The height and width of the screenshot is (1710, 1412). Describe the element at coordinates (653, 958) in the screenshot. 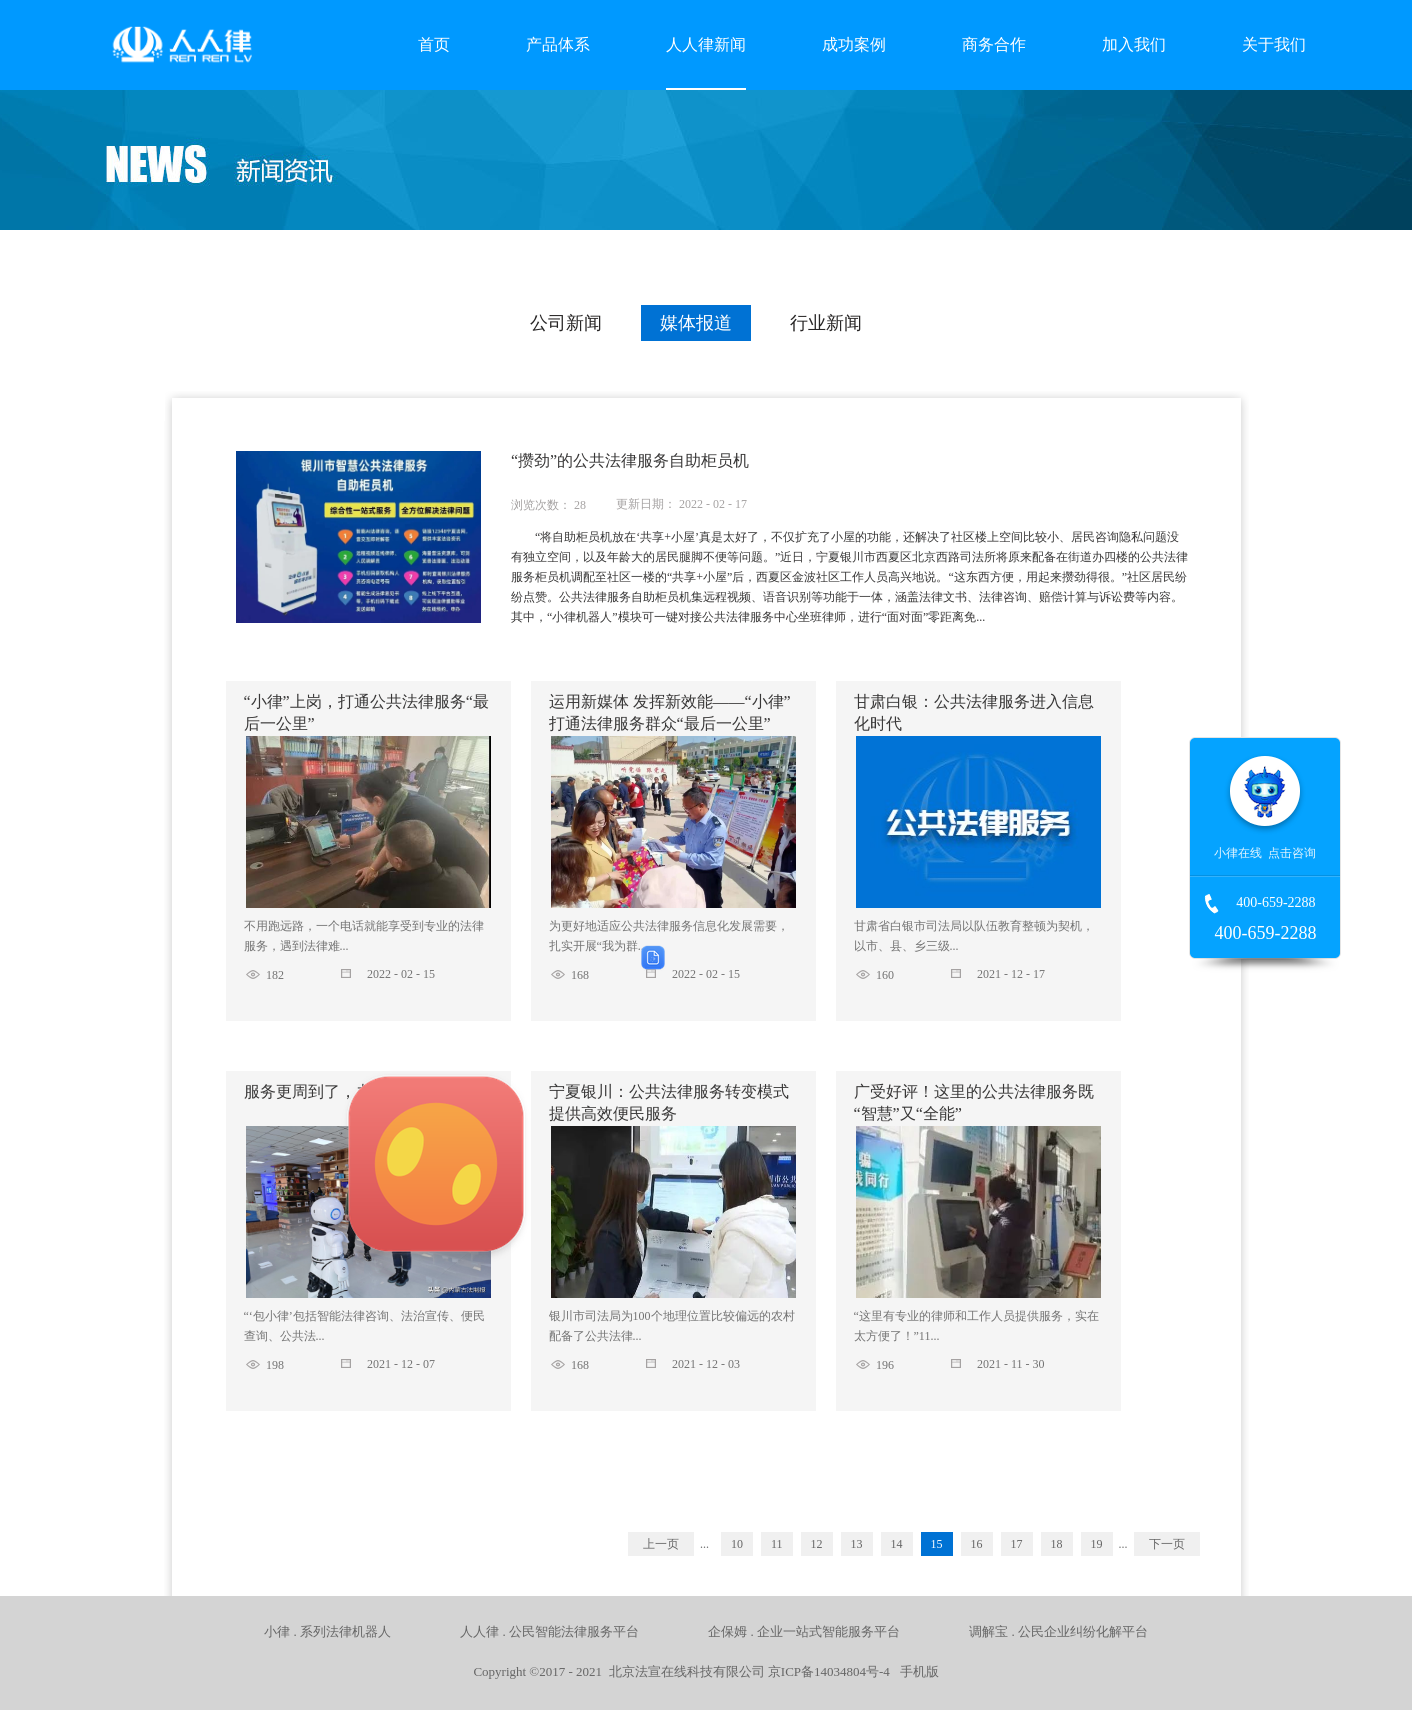

I see `configure default apps for file types` at that location.